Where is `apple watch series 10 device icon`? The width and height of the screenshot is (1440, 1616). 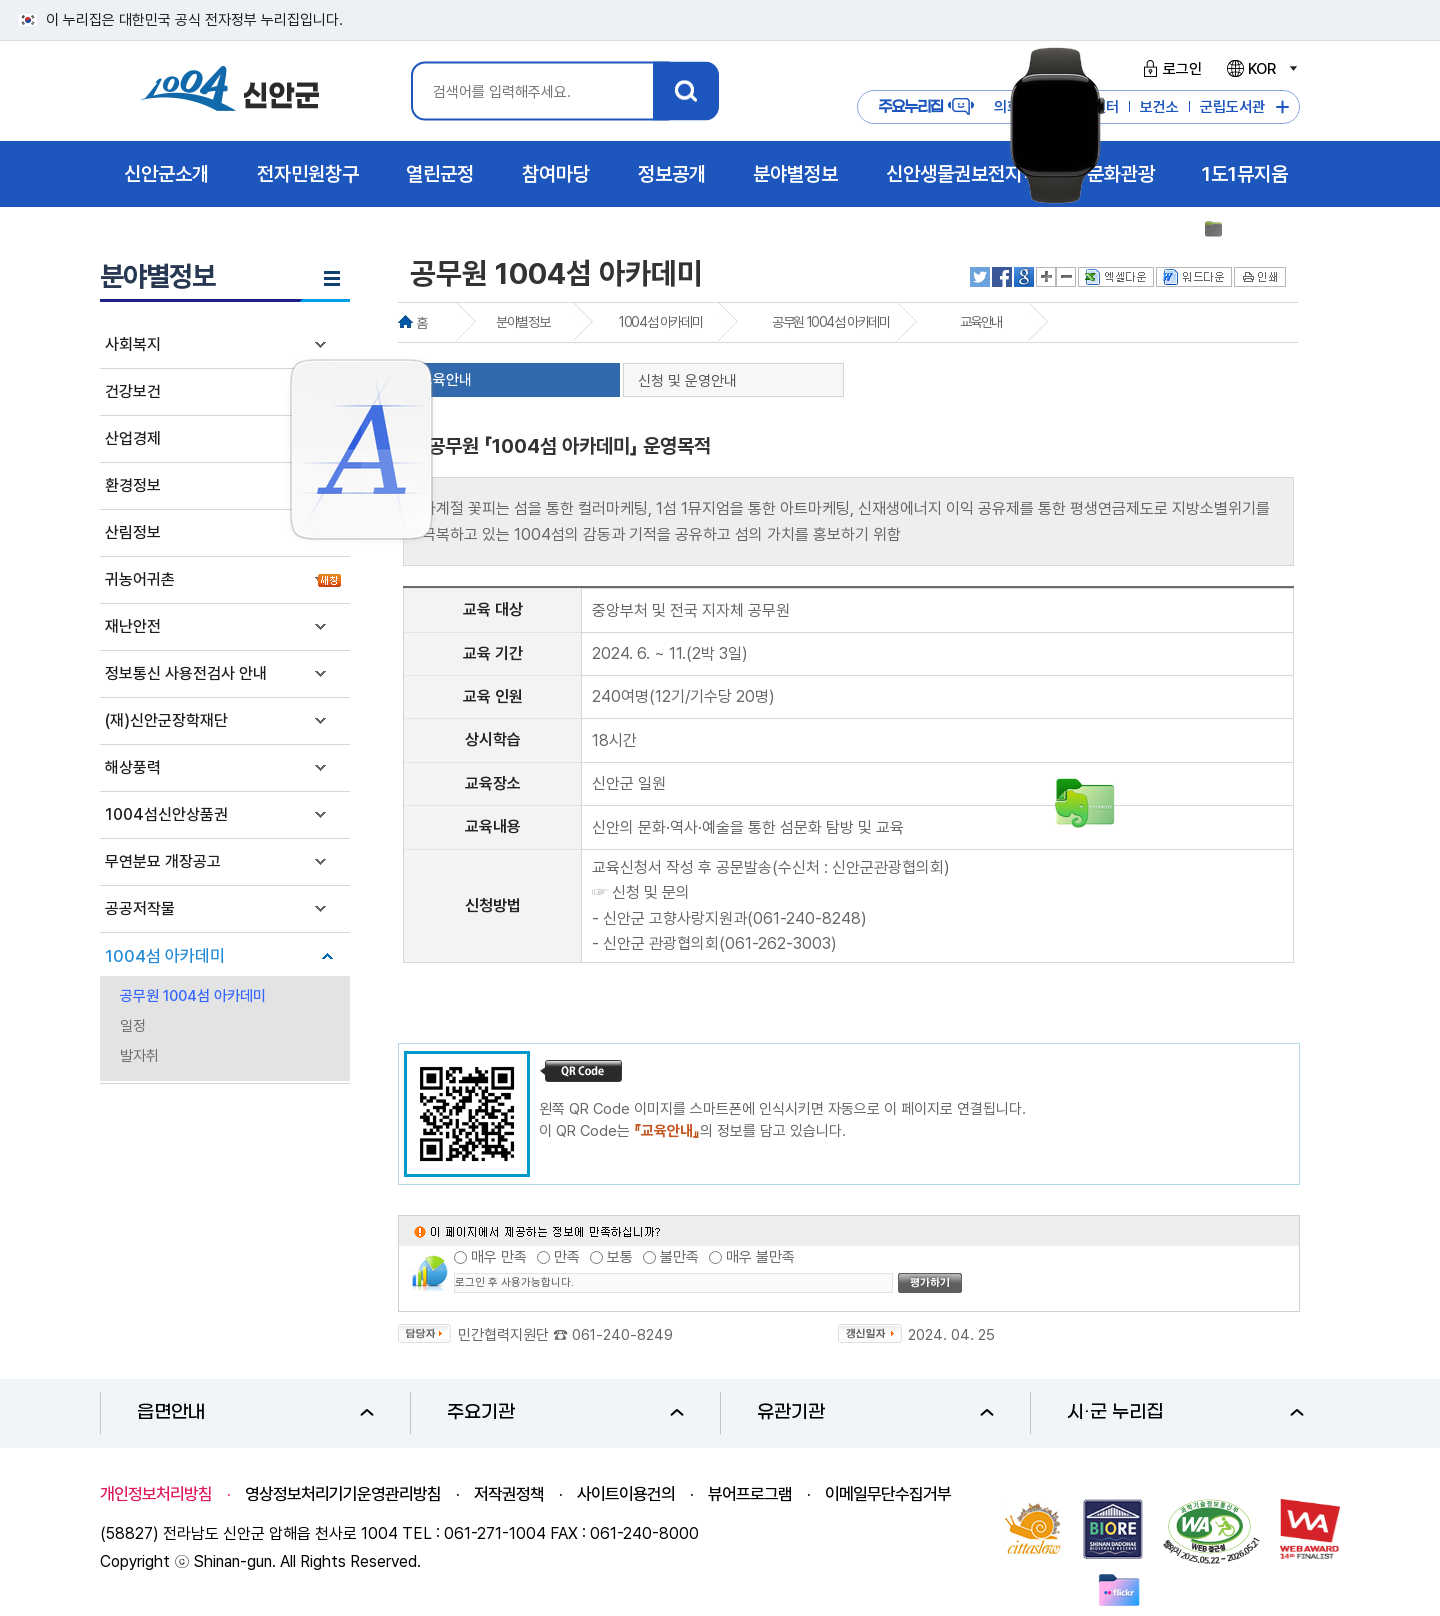 apple watch series 10 device icon is located at coordinates (1055, 125).